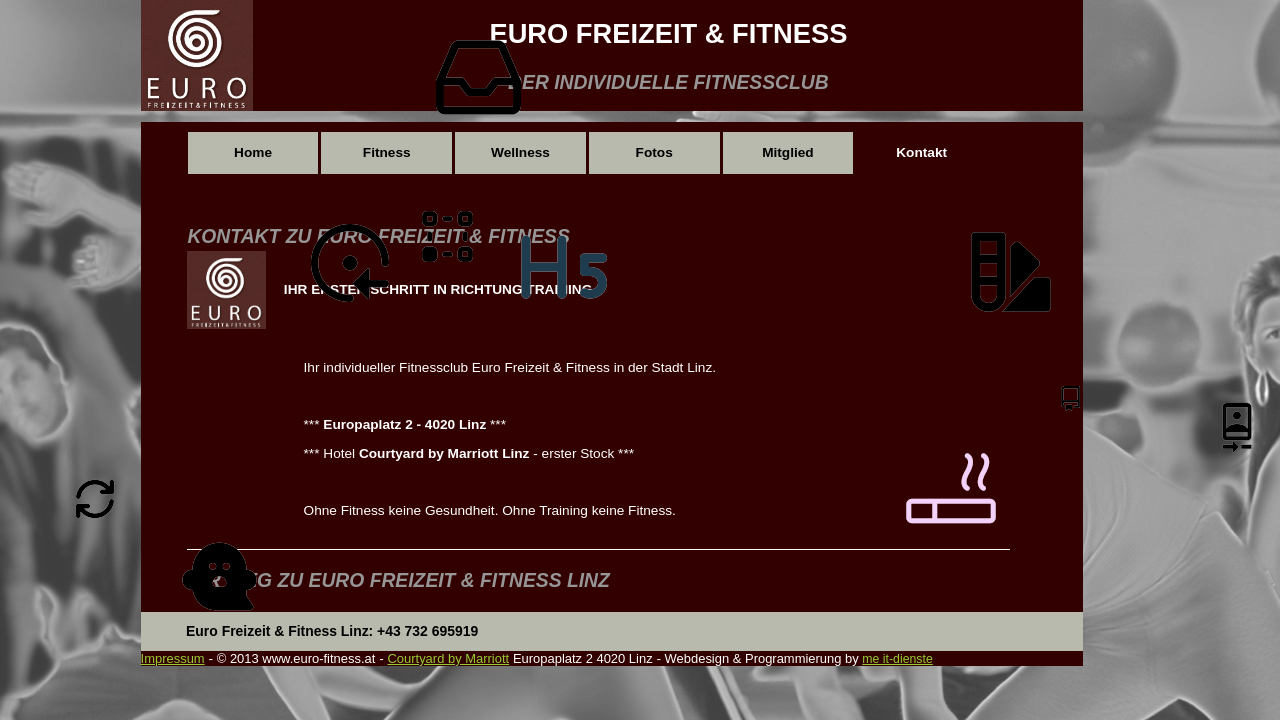 This screenshot has width=1280, height=720. Describe the element at coordinates (350, 263) in the screenshot. I see `indicates an issue is tracked by another item` at that location.